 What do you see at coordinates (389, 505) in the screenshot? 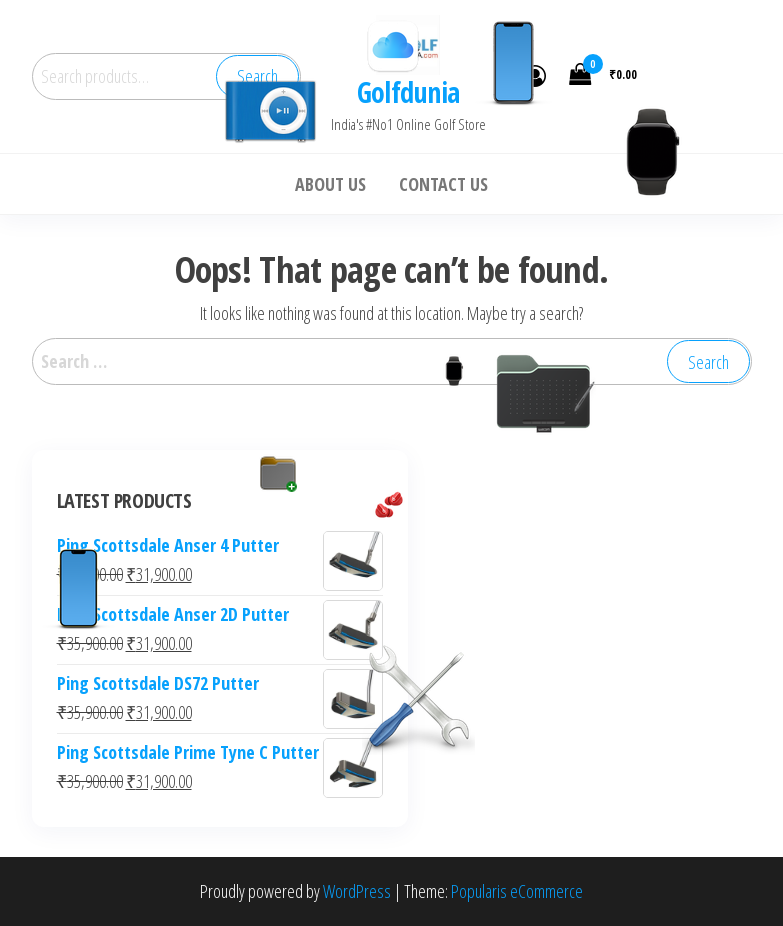
I see `beats earbuds bluetooth device icon` at bounding box center [389, 505].